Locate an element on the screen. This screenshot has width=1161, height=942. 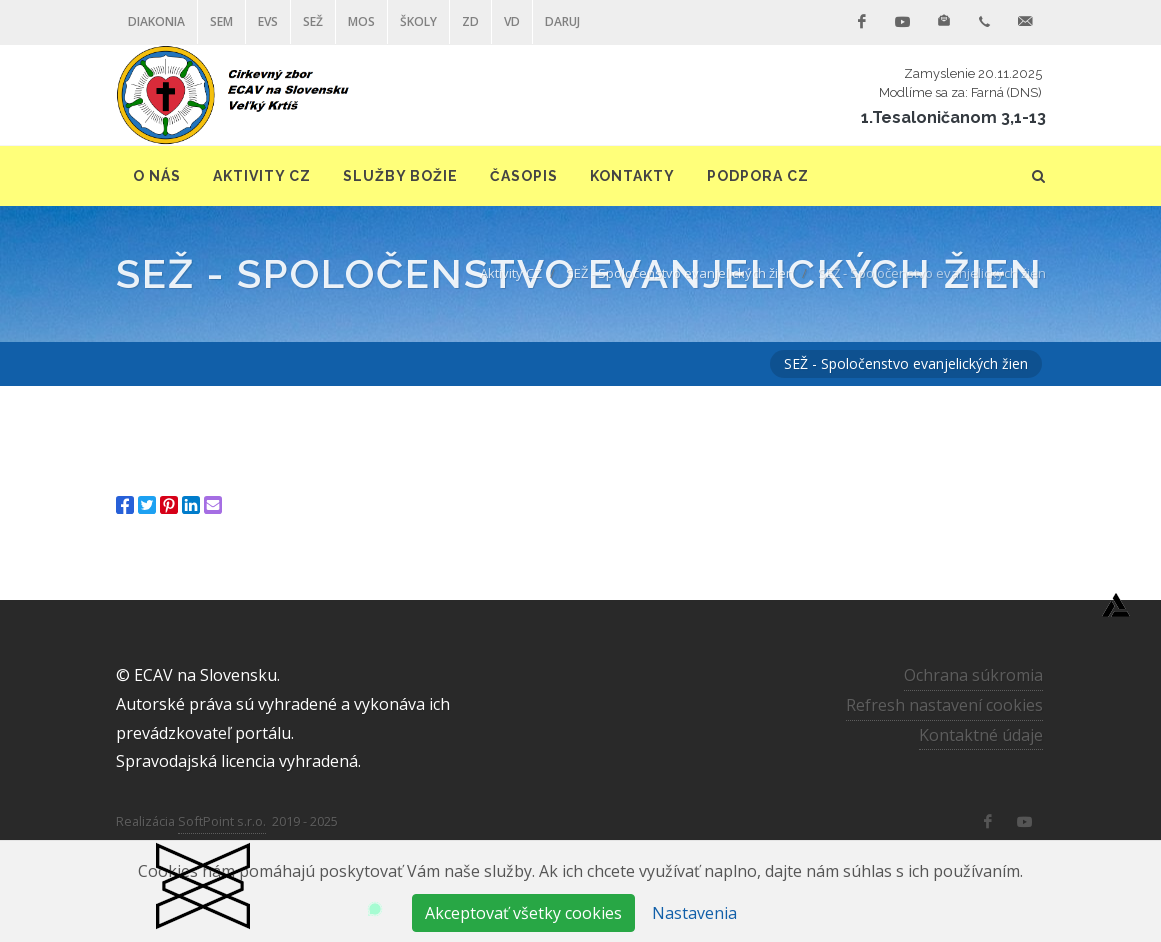
posit brand logo is located at coordinates (203, 886).